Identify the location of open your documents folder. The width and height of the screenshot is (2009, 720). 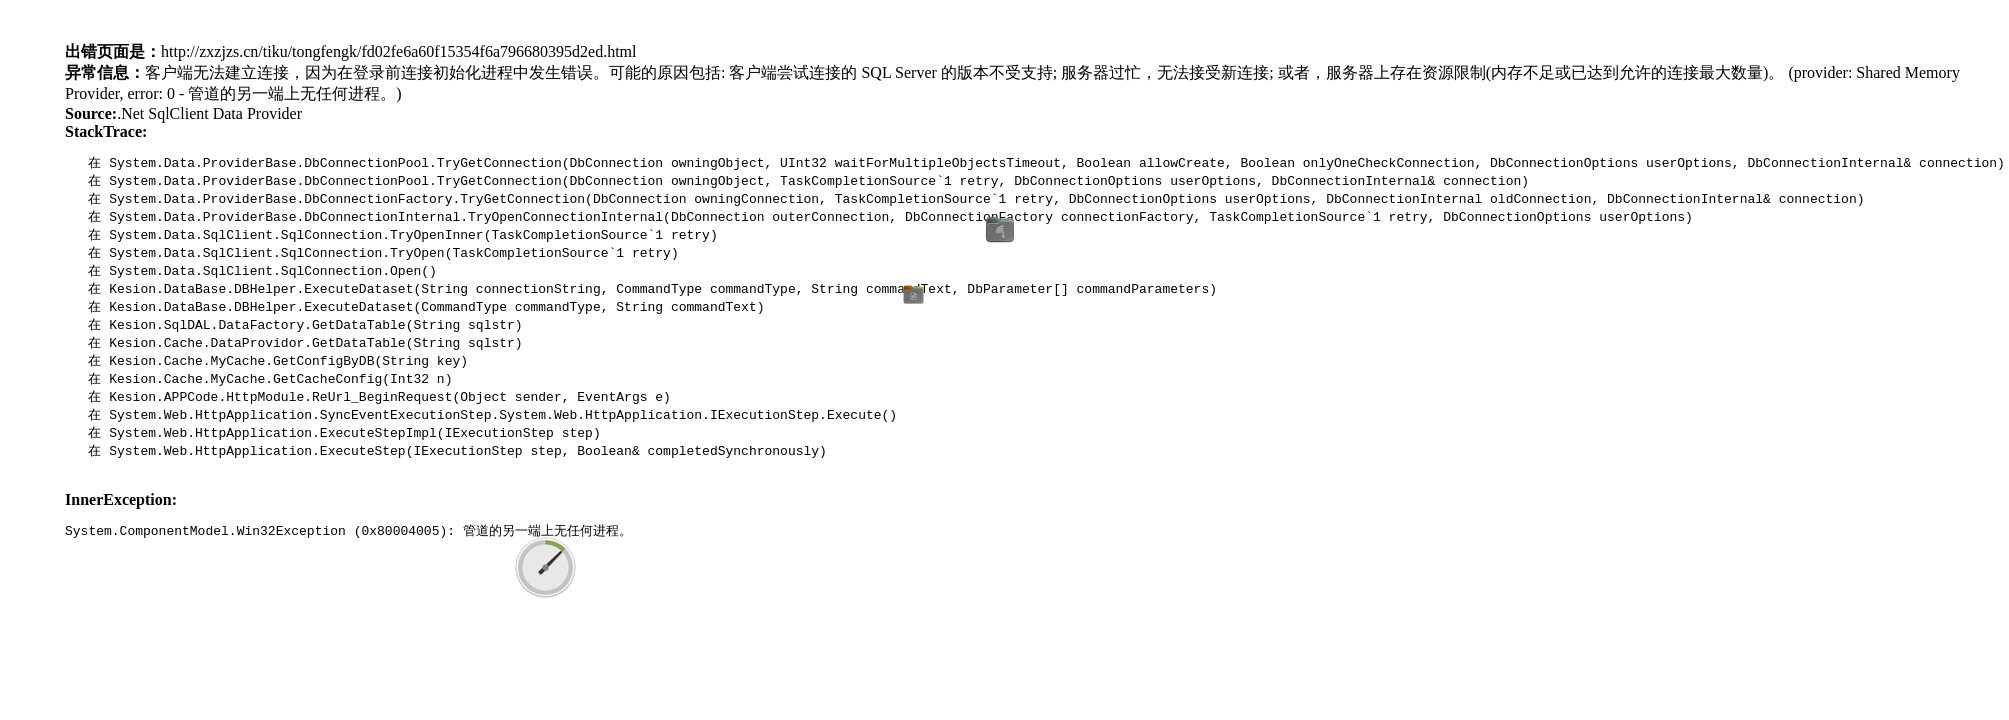
(913, 294).